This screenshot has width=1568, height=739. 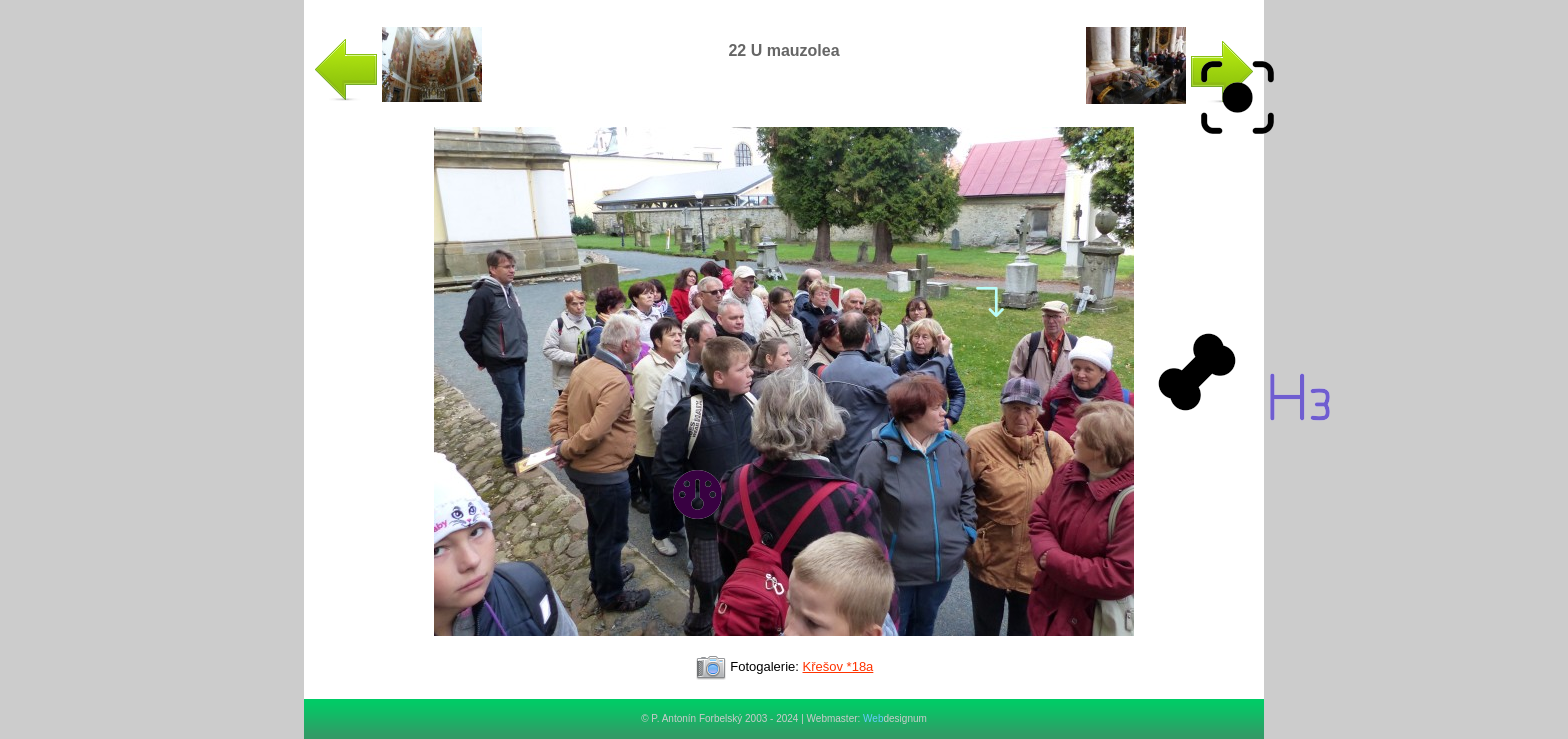 What do you see at coordinates (990, 302) in the screenshot?
I see `turn right then down navigation direction` at bounding box center [990, 302].